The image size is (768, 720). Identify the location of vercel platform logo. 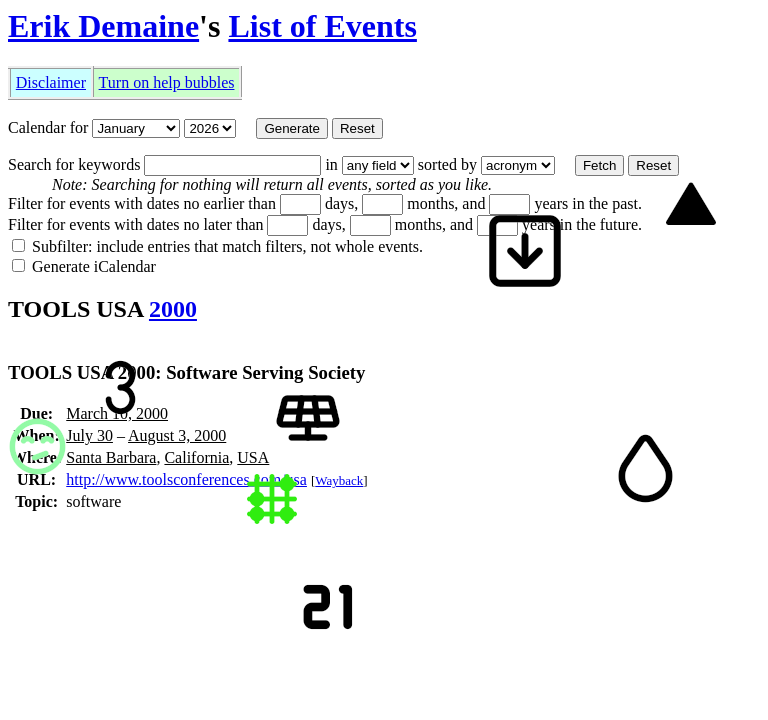
(691, 205).